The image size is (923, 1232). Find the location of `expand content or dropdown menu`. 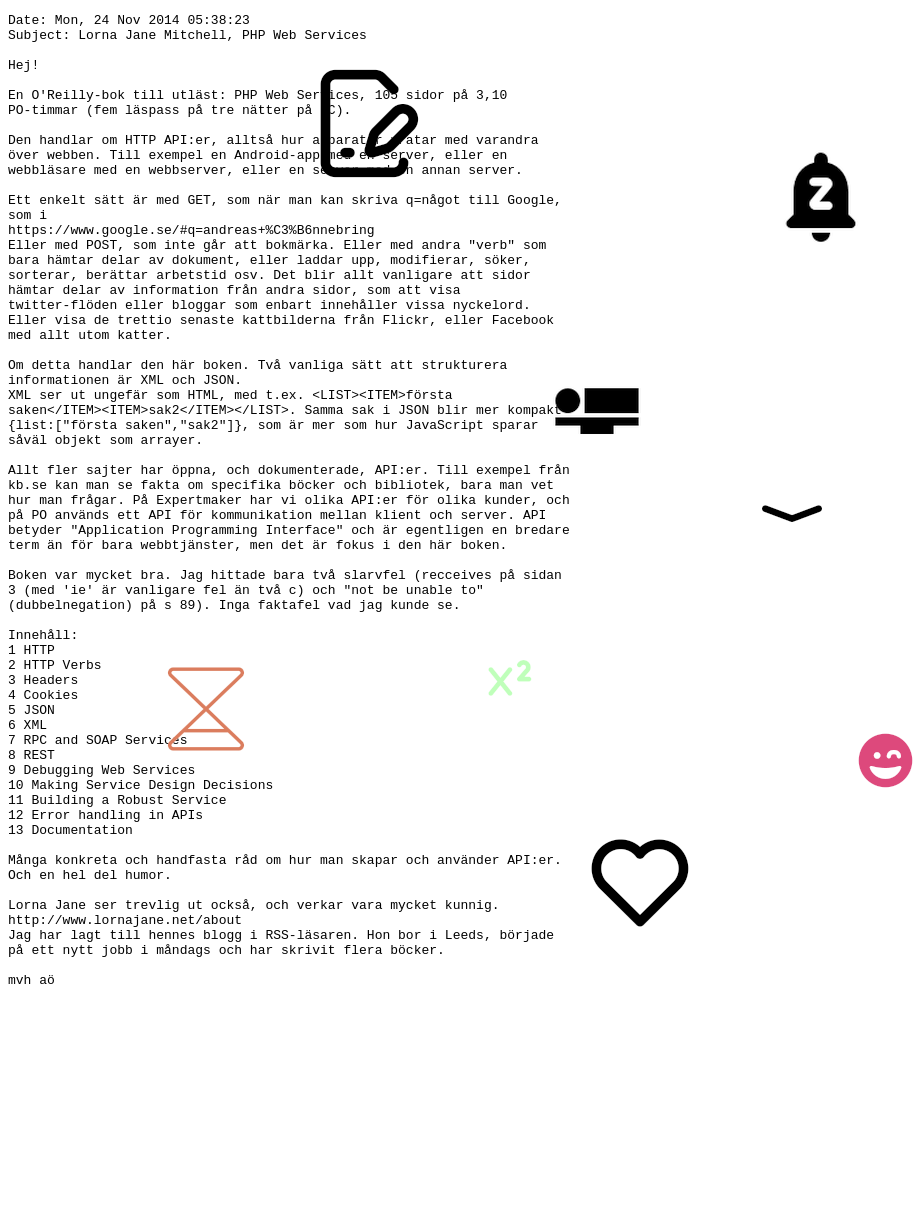

expand content or dropdown menu is located at coordinates (792, 512).